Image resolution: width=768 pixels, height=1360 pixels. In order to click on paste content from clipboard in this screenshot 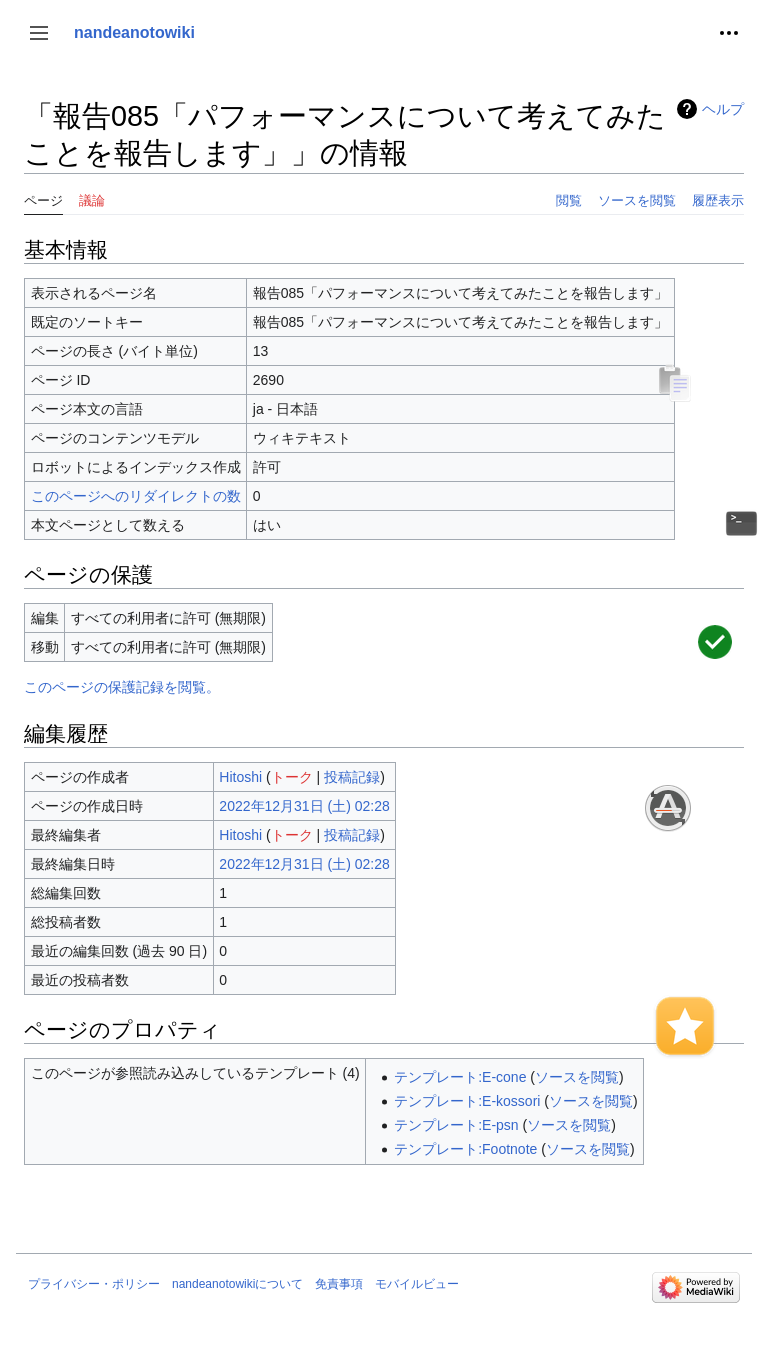, I will do `click(675, 383)`.